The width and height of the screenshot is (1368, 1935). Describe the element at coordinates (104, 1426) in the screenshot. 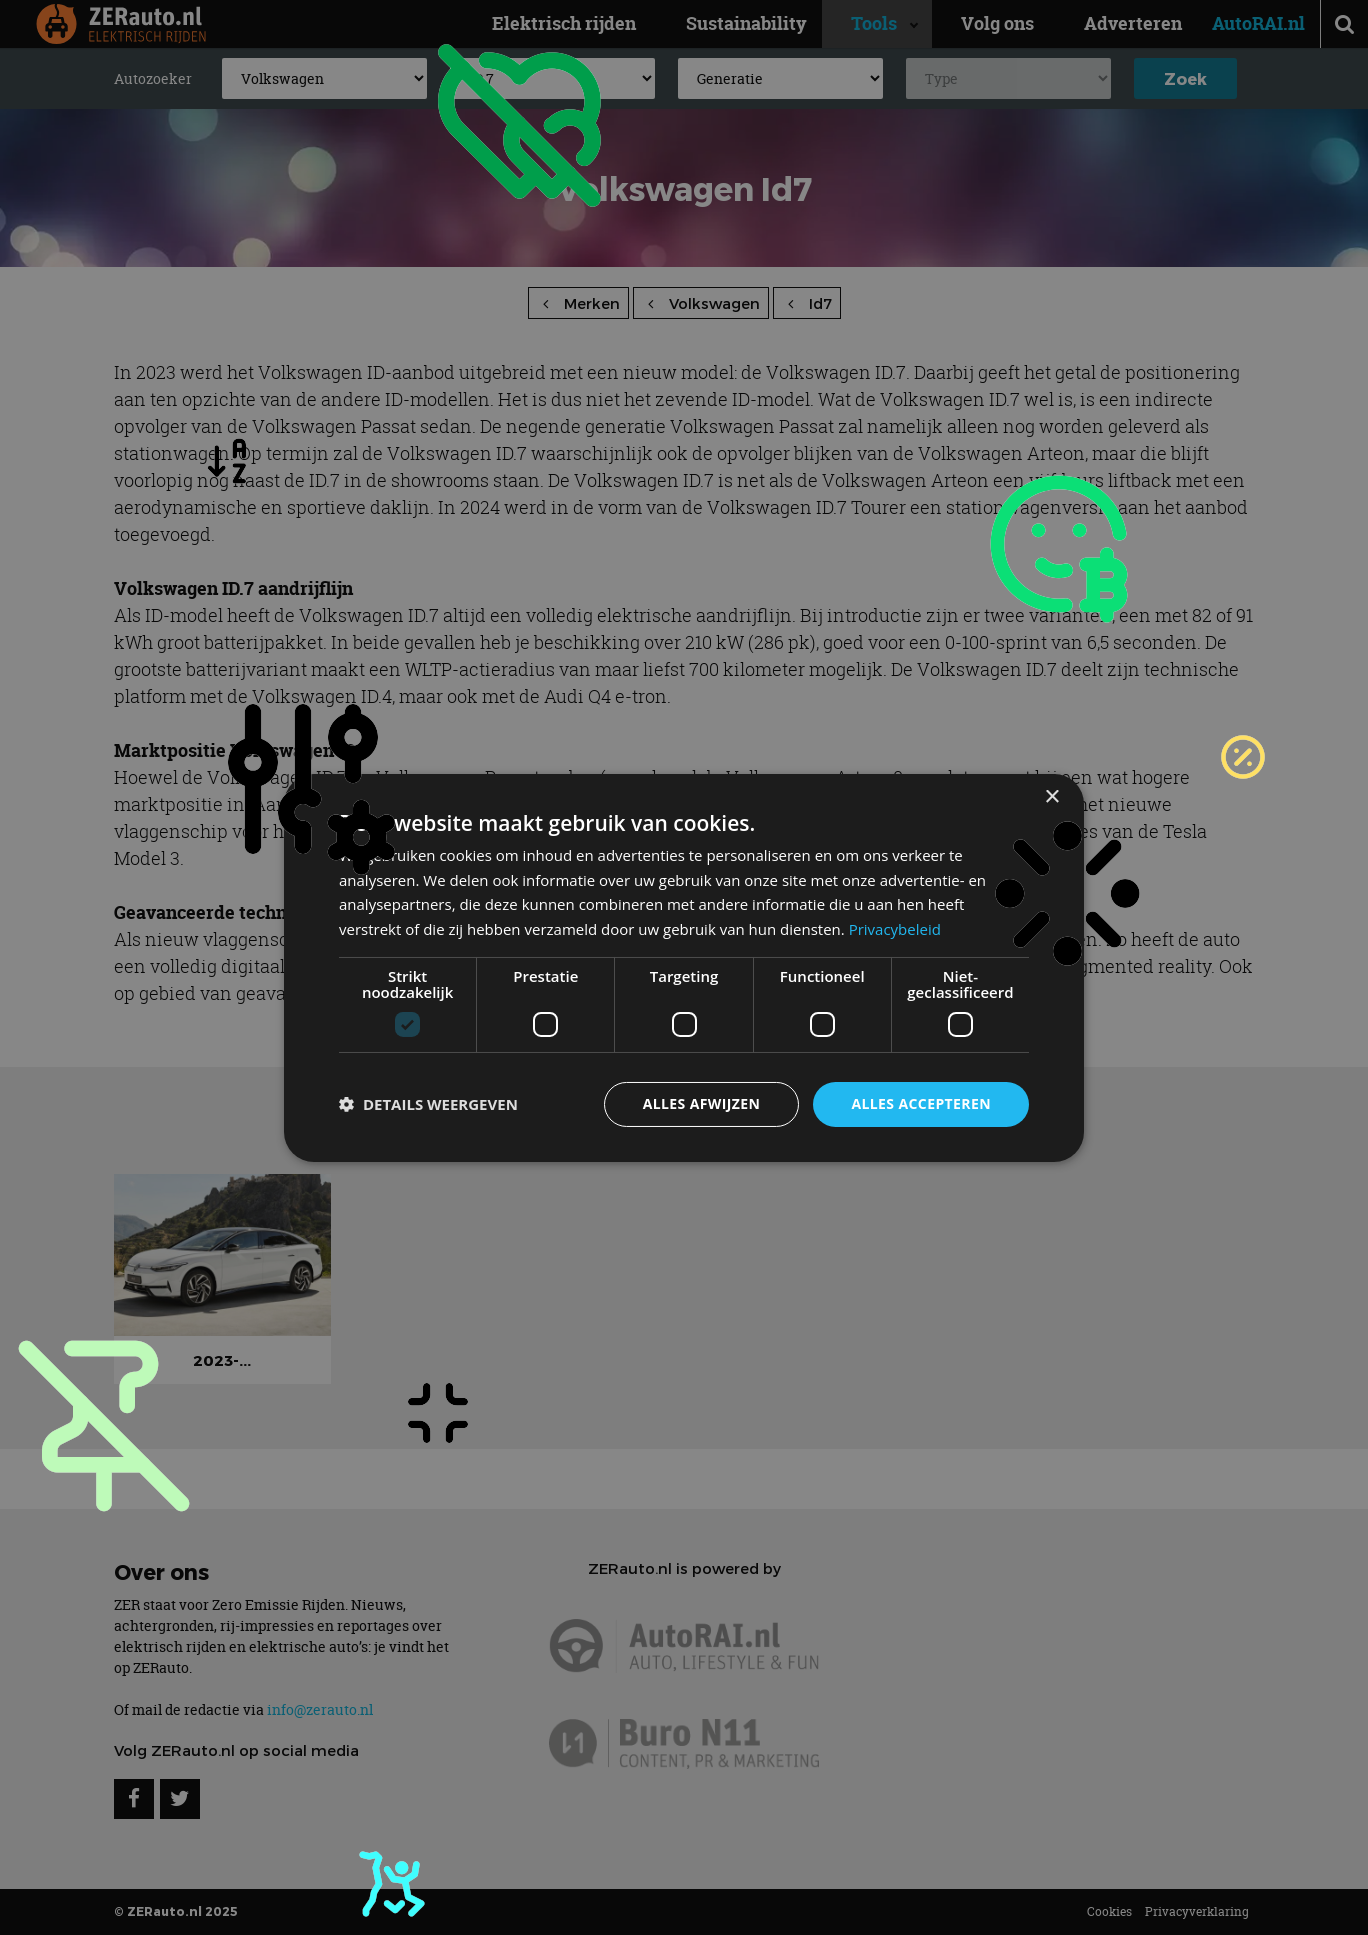

I see `unpin an item from its current location` at that location.